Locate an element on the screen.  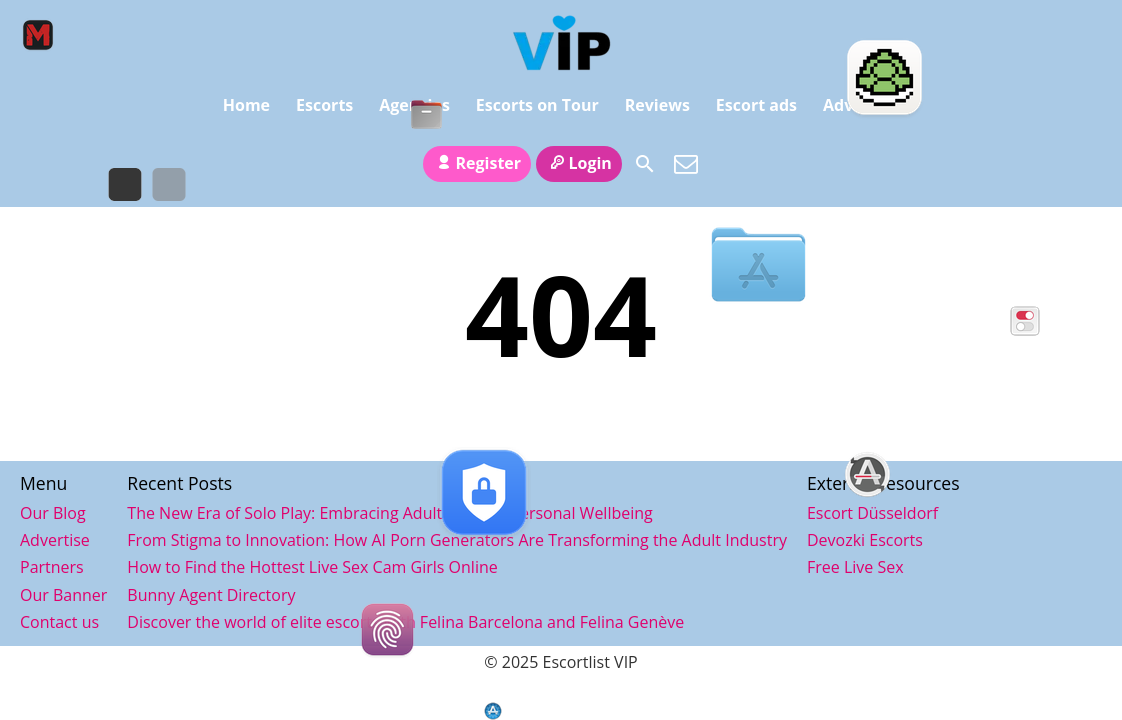
open turtl secure note-taking app is located at coordinates (884, 77).